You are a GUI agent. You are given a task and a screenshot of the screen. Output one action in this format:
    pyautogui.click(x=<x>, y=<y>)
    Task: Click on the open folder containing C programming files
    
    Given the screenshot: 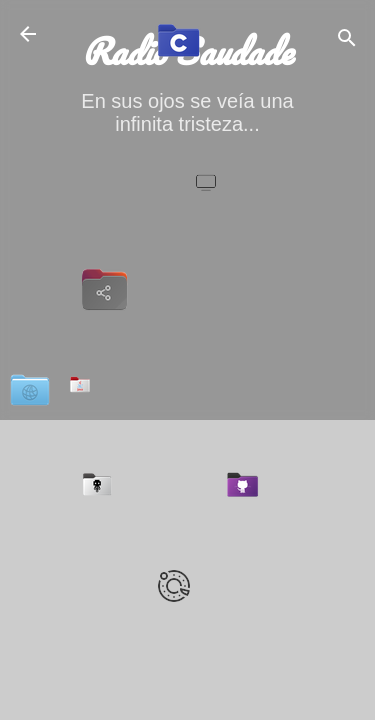 What is the action you would take?
    pyautogui.click(x=178, y=41)
    